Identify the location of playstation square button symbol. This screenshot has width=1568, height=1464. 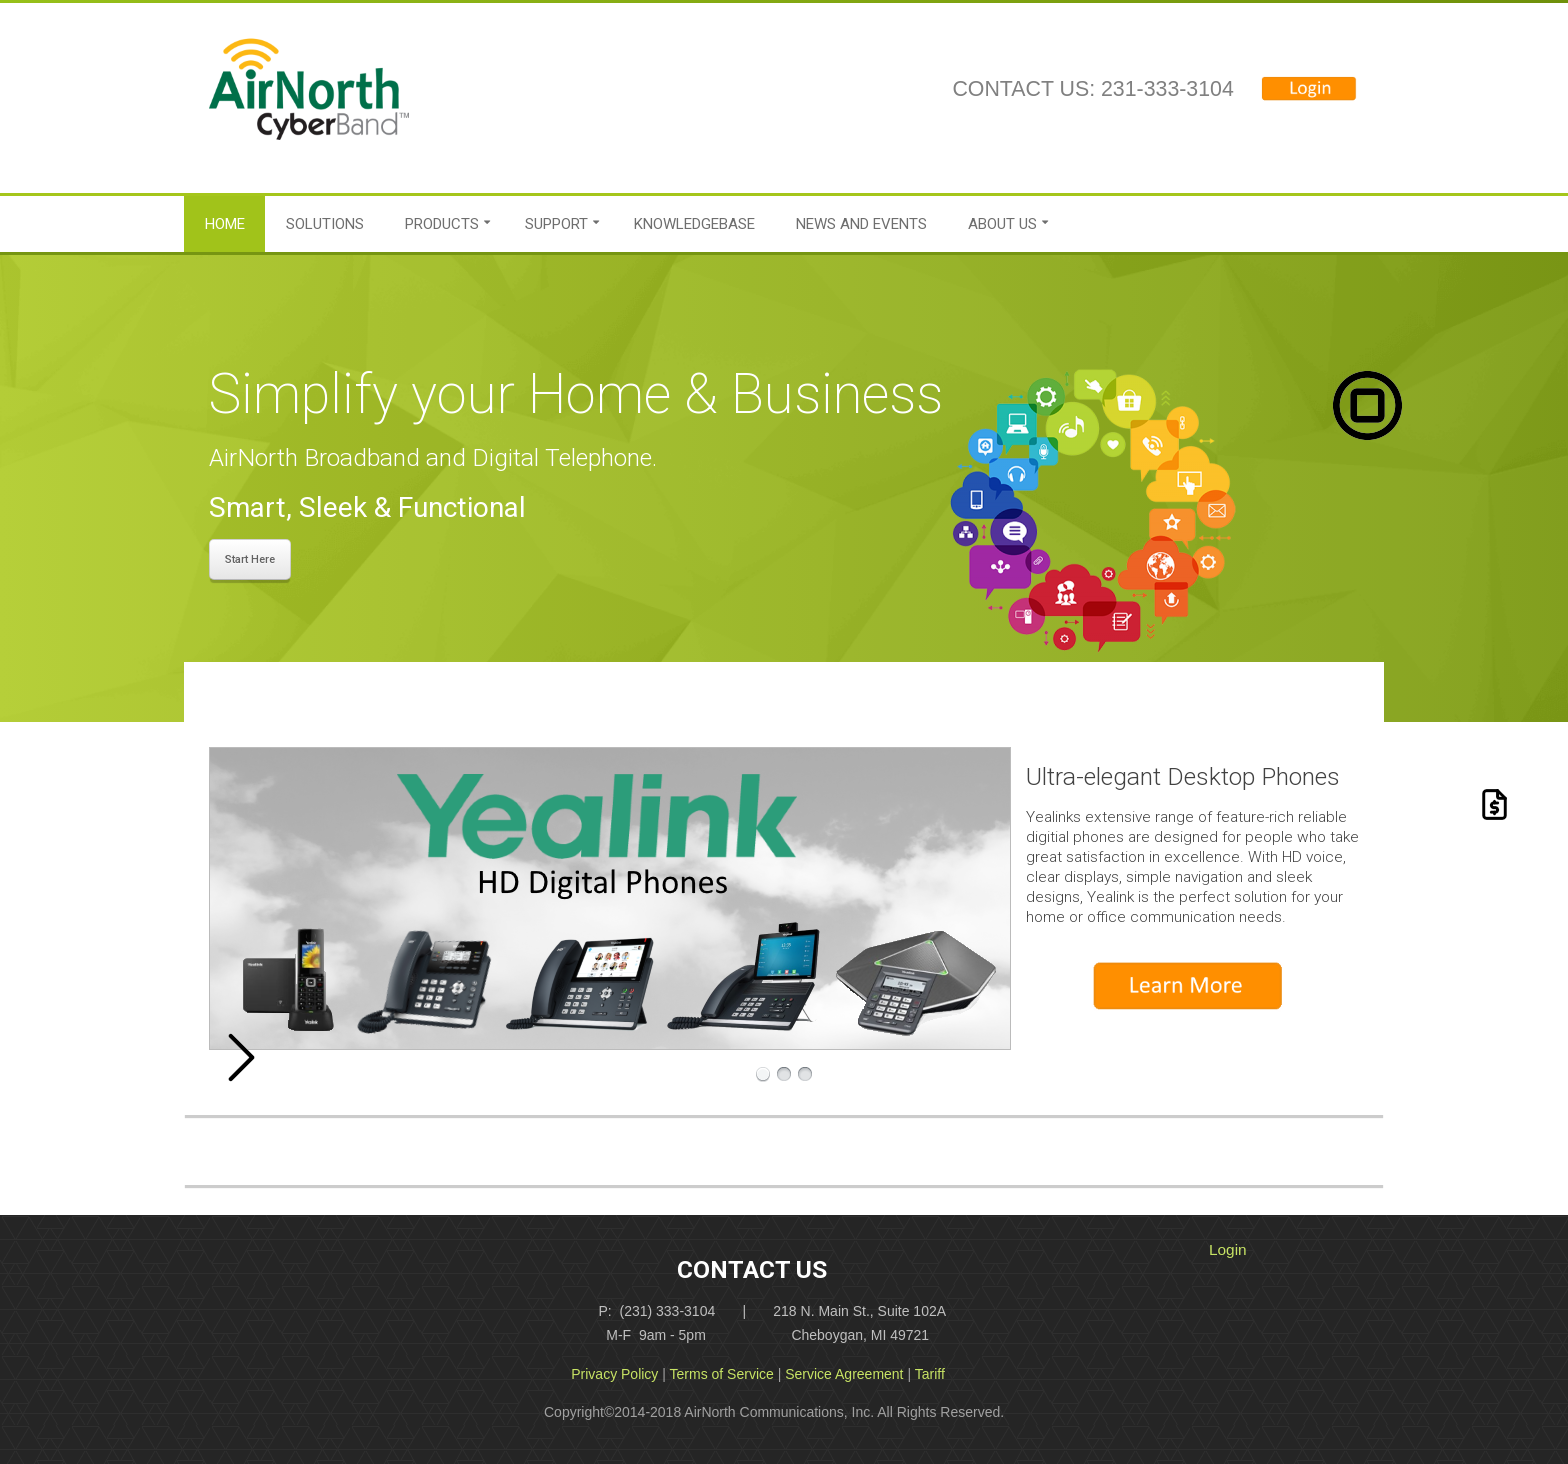
(1367, 405).